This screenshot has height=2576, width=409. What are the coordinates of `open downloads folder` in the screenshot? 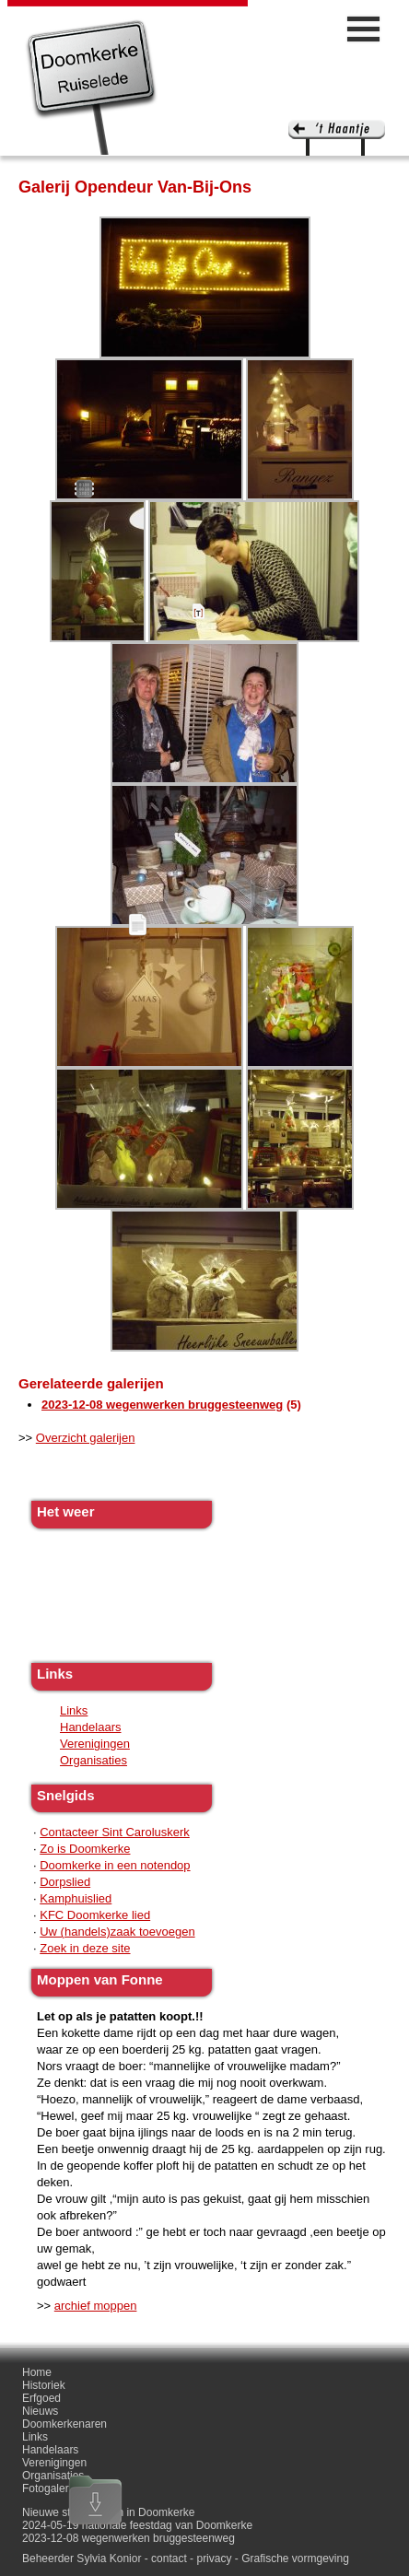 It's located at (95, 2500).